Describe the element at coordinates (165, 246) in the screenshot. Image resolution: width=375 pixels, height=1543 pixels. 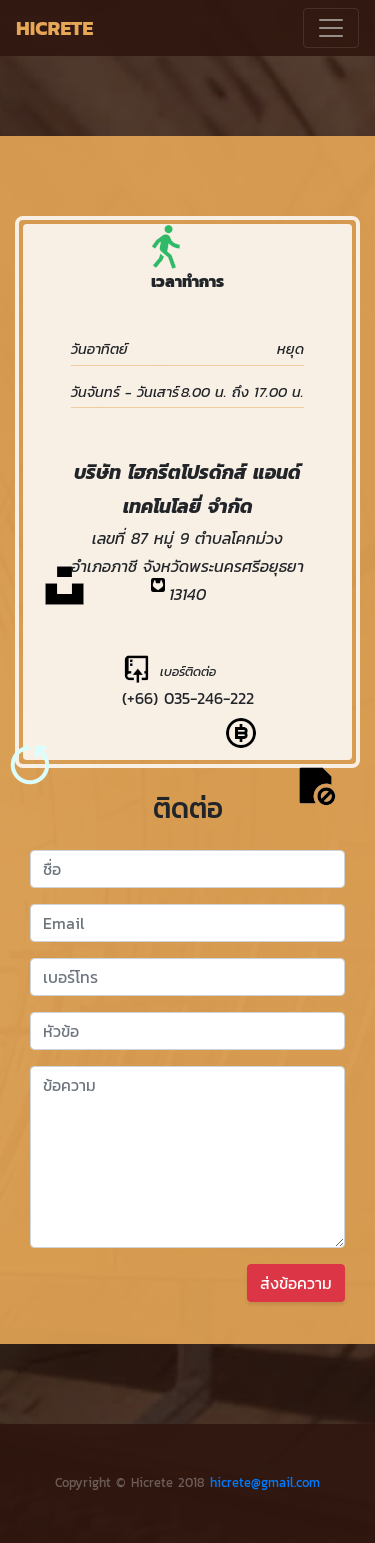
I see `select walking directions` at that location.